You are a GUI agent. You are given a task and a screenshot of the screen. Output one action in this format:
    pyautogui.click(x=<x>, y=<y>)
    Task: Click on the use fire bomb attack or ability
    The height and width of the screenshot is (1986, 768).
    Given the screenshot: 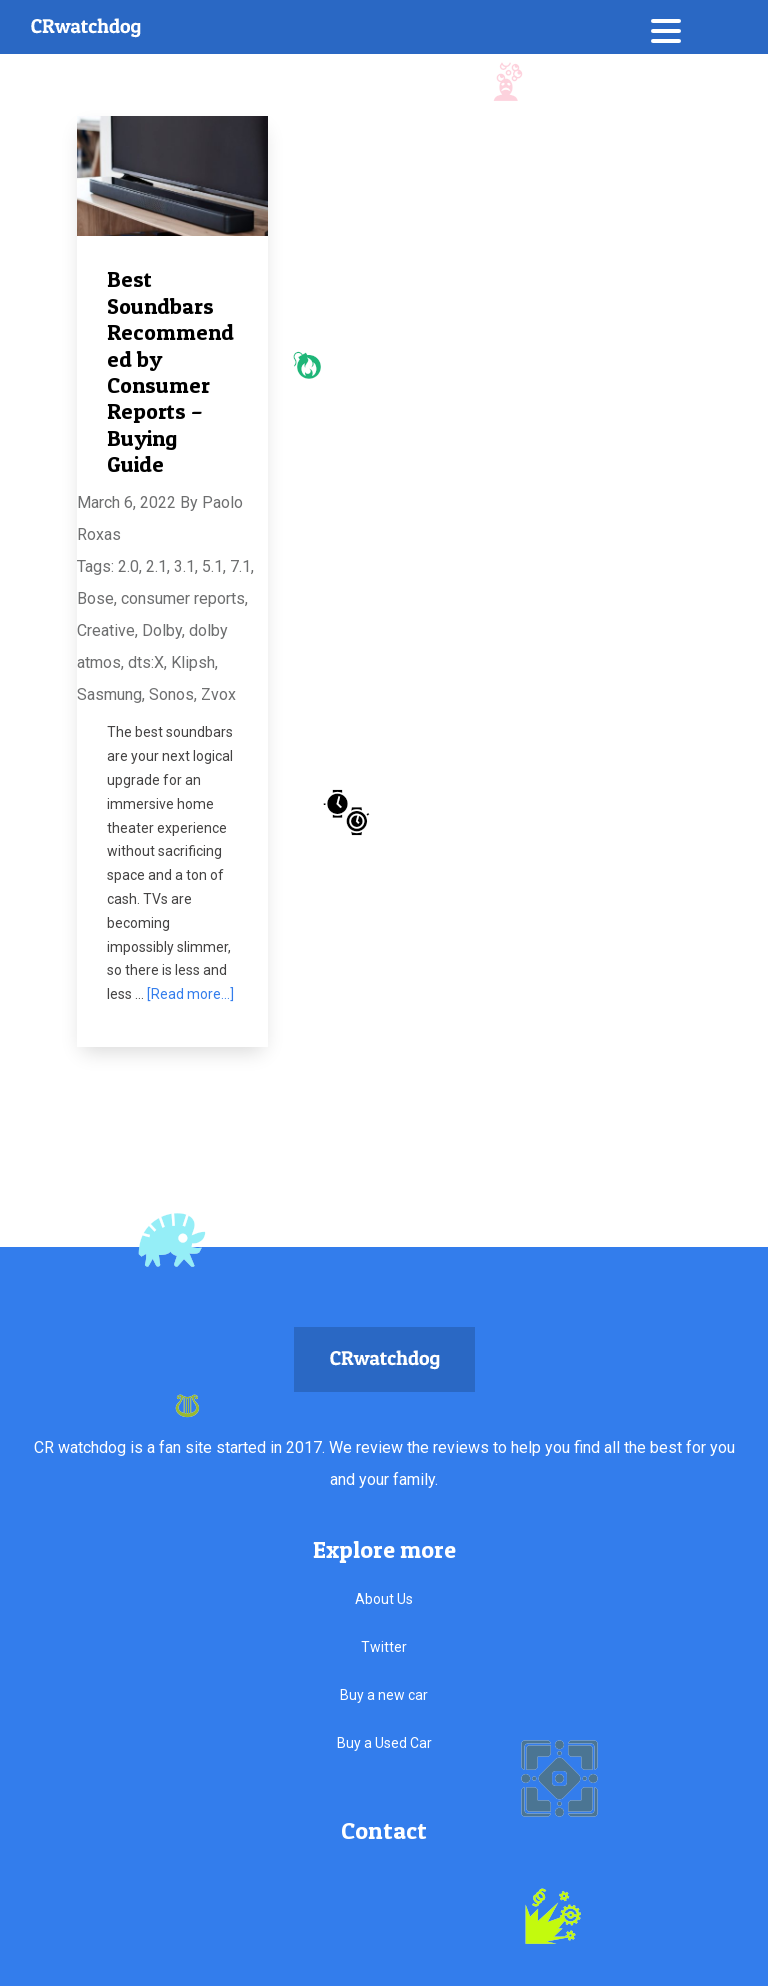 What is the action you would take?
    pyautogui.click(x=307, y=365)
    